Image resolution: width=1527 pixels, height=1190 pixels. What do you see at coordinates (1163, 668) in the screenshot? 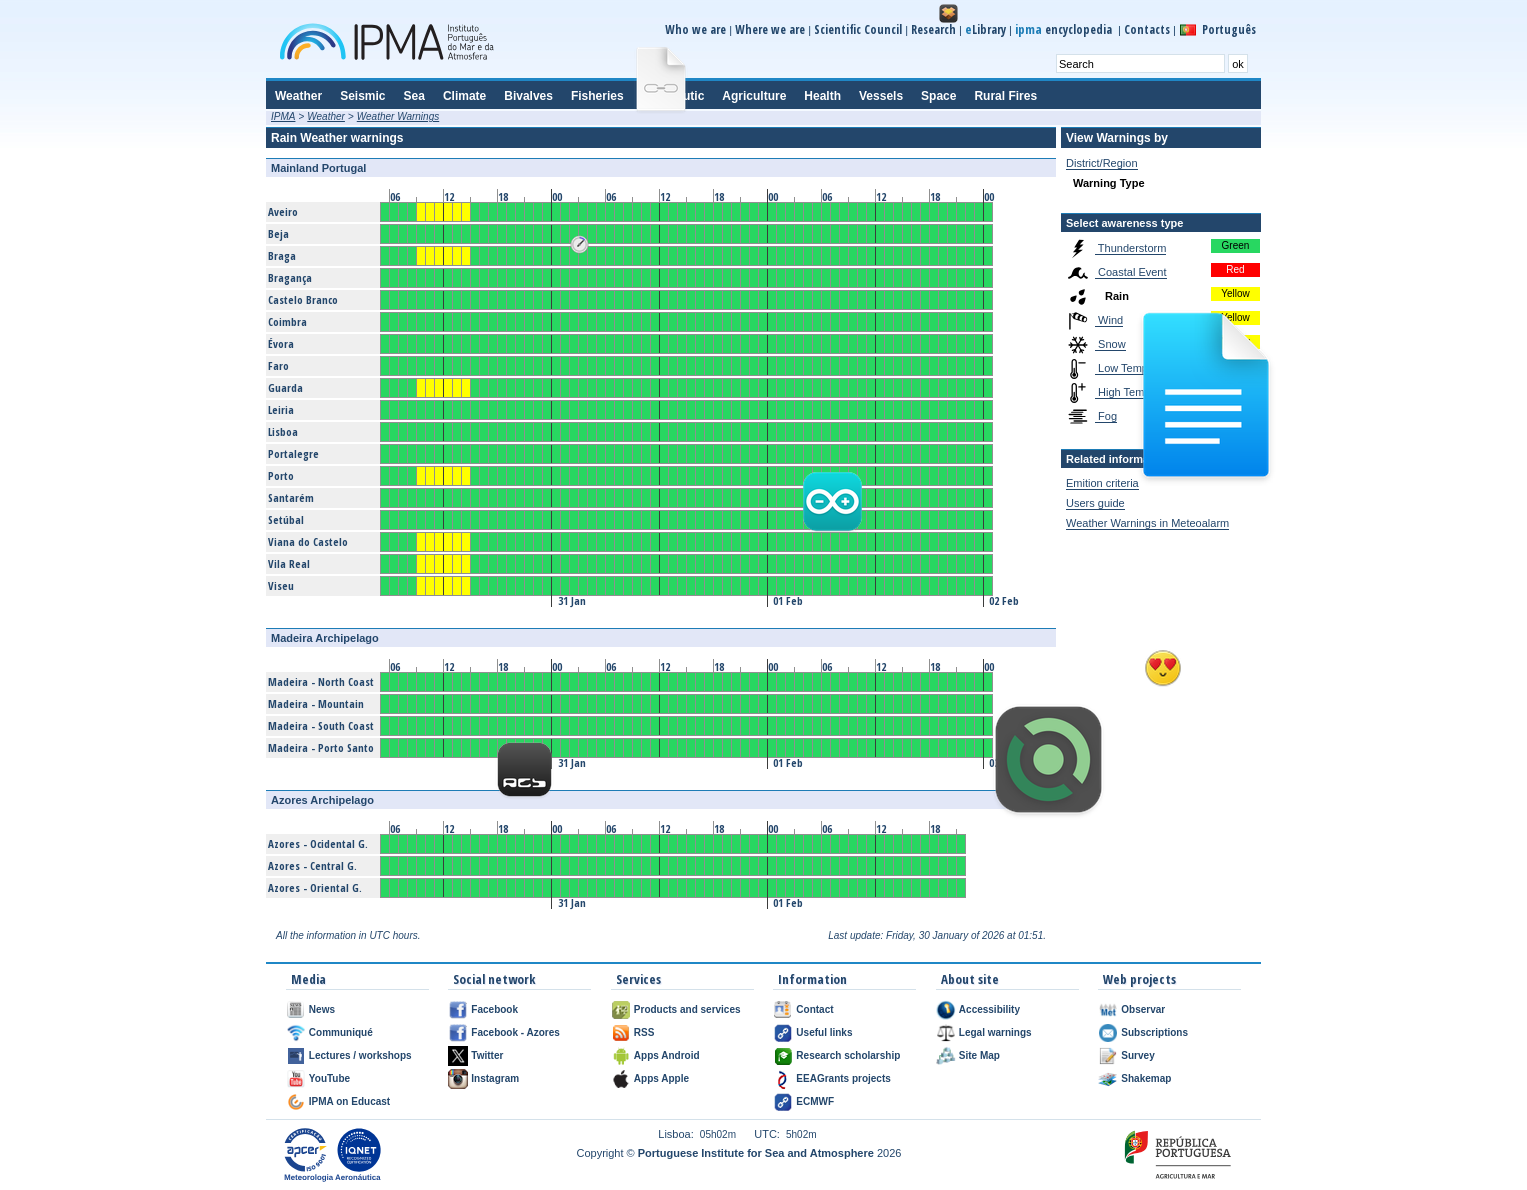
I see `open the Socialize messaging app` at bounding box center [1163, 668].